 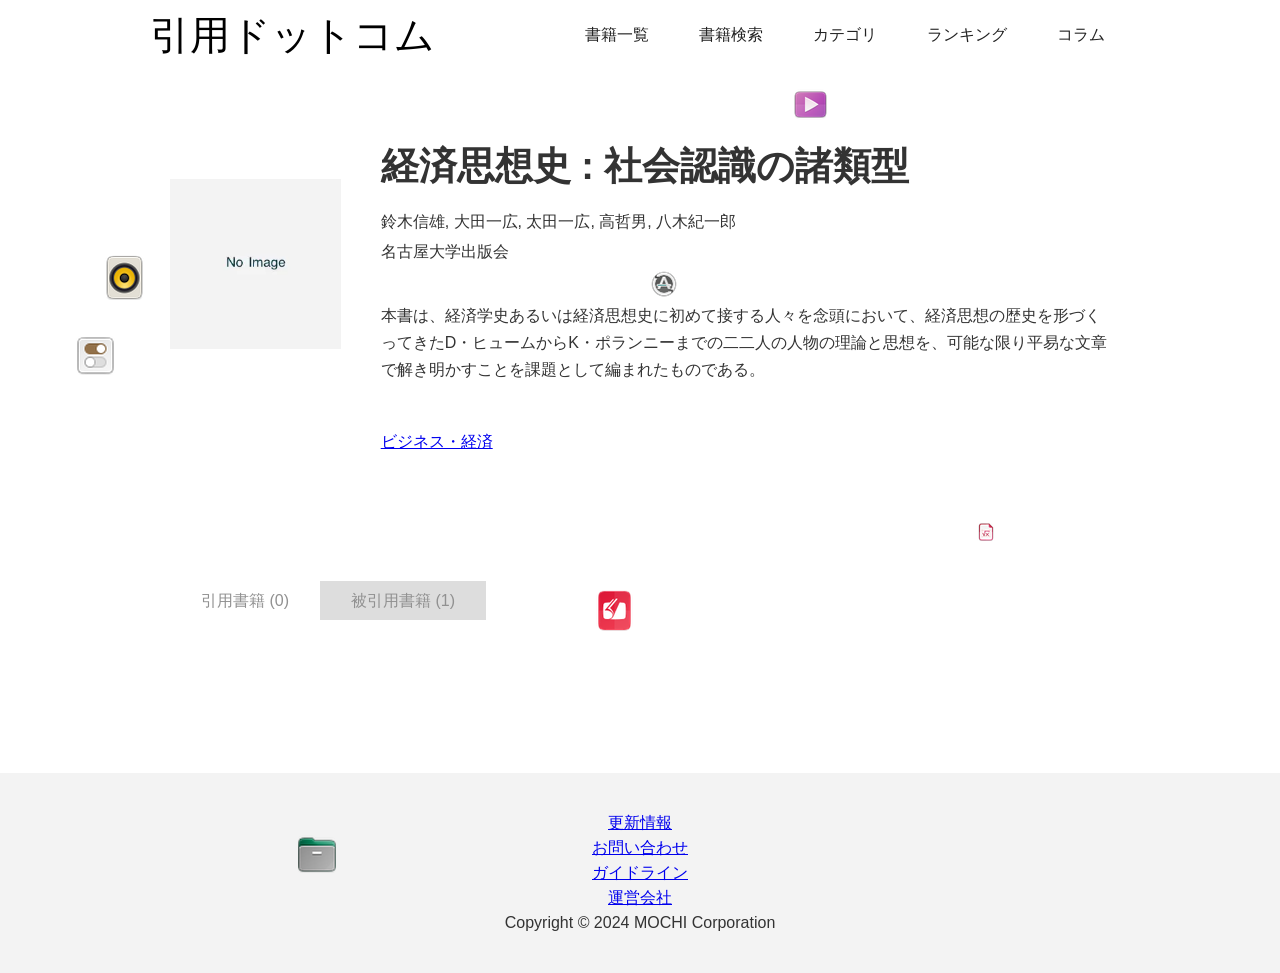 I want to click on open file manager application, so click(x=317, y=854).